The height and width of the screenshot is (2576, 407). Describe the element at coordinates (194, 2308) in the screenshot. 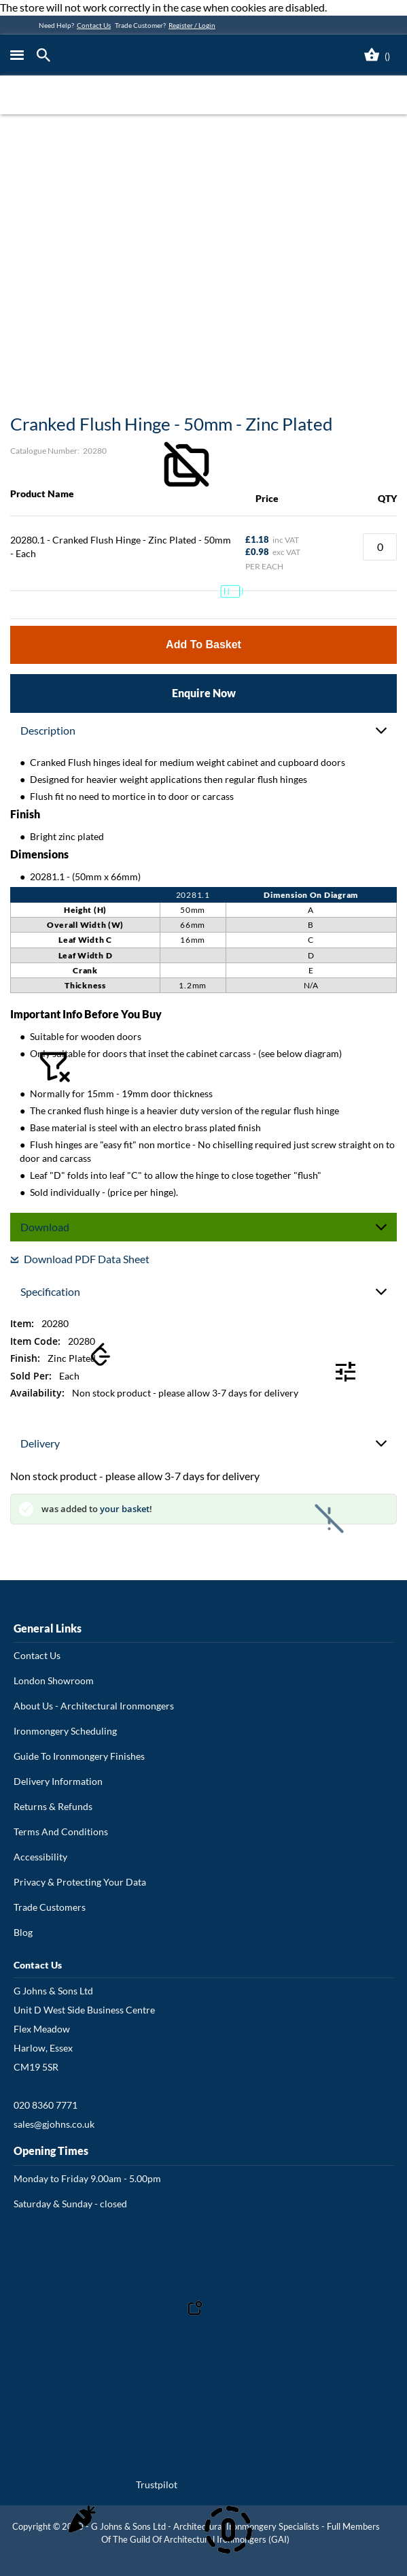

I see `view notifications` at that location.